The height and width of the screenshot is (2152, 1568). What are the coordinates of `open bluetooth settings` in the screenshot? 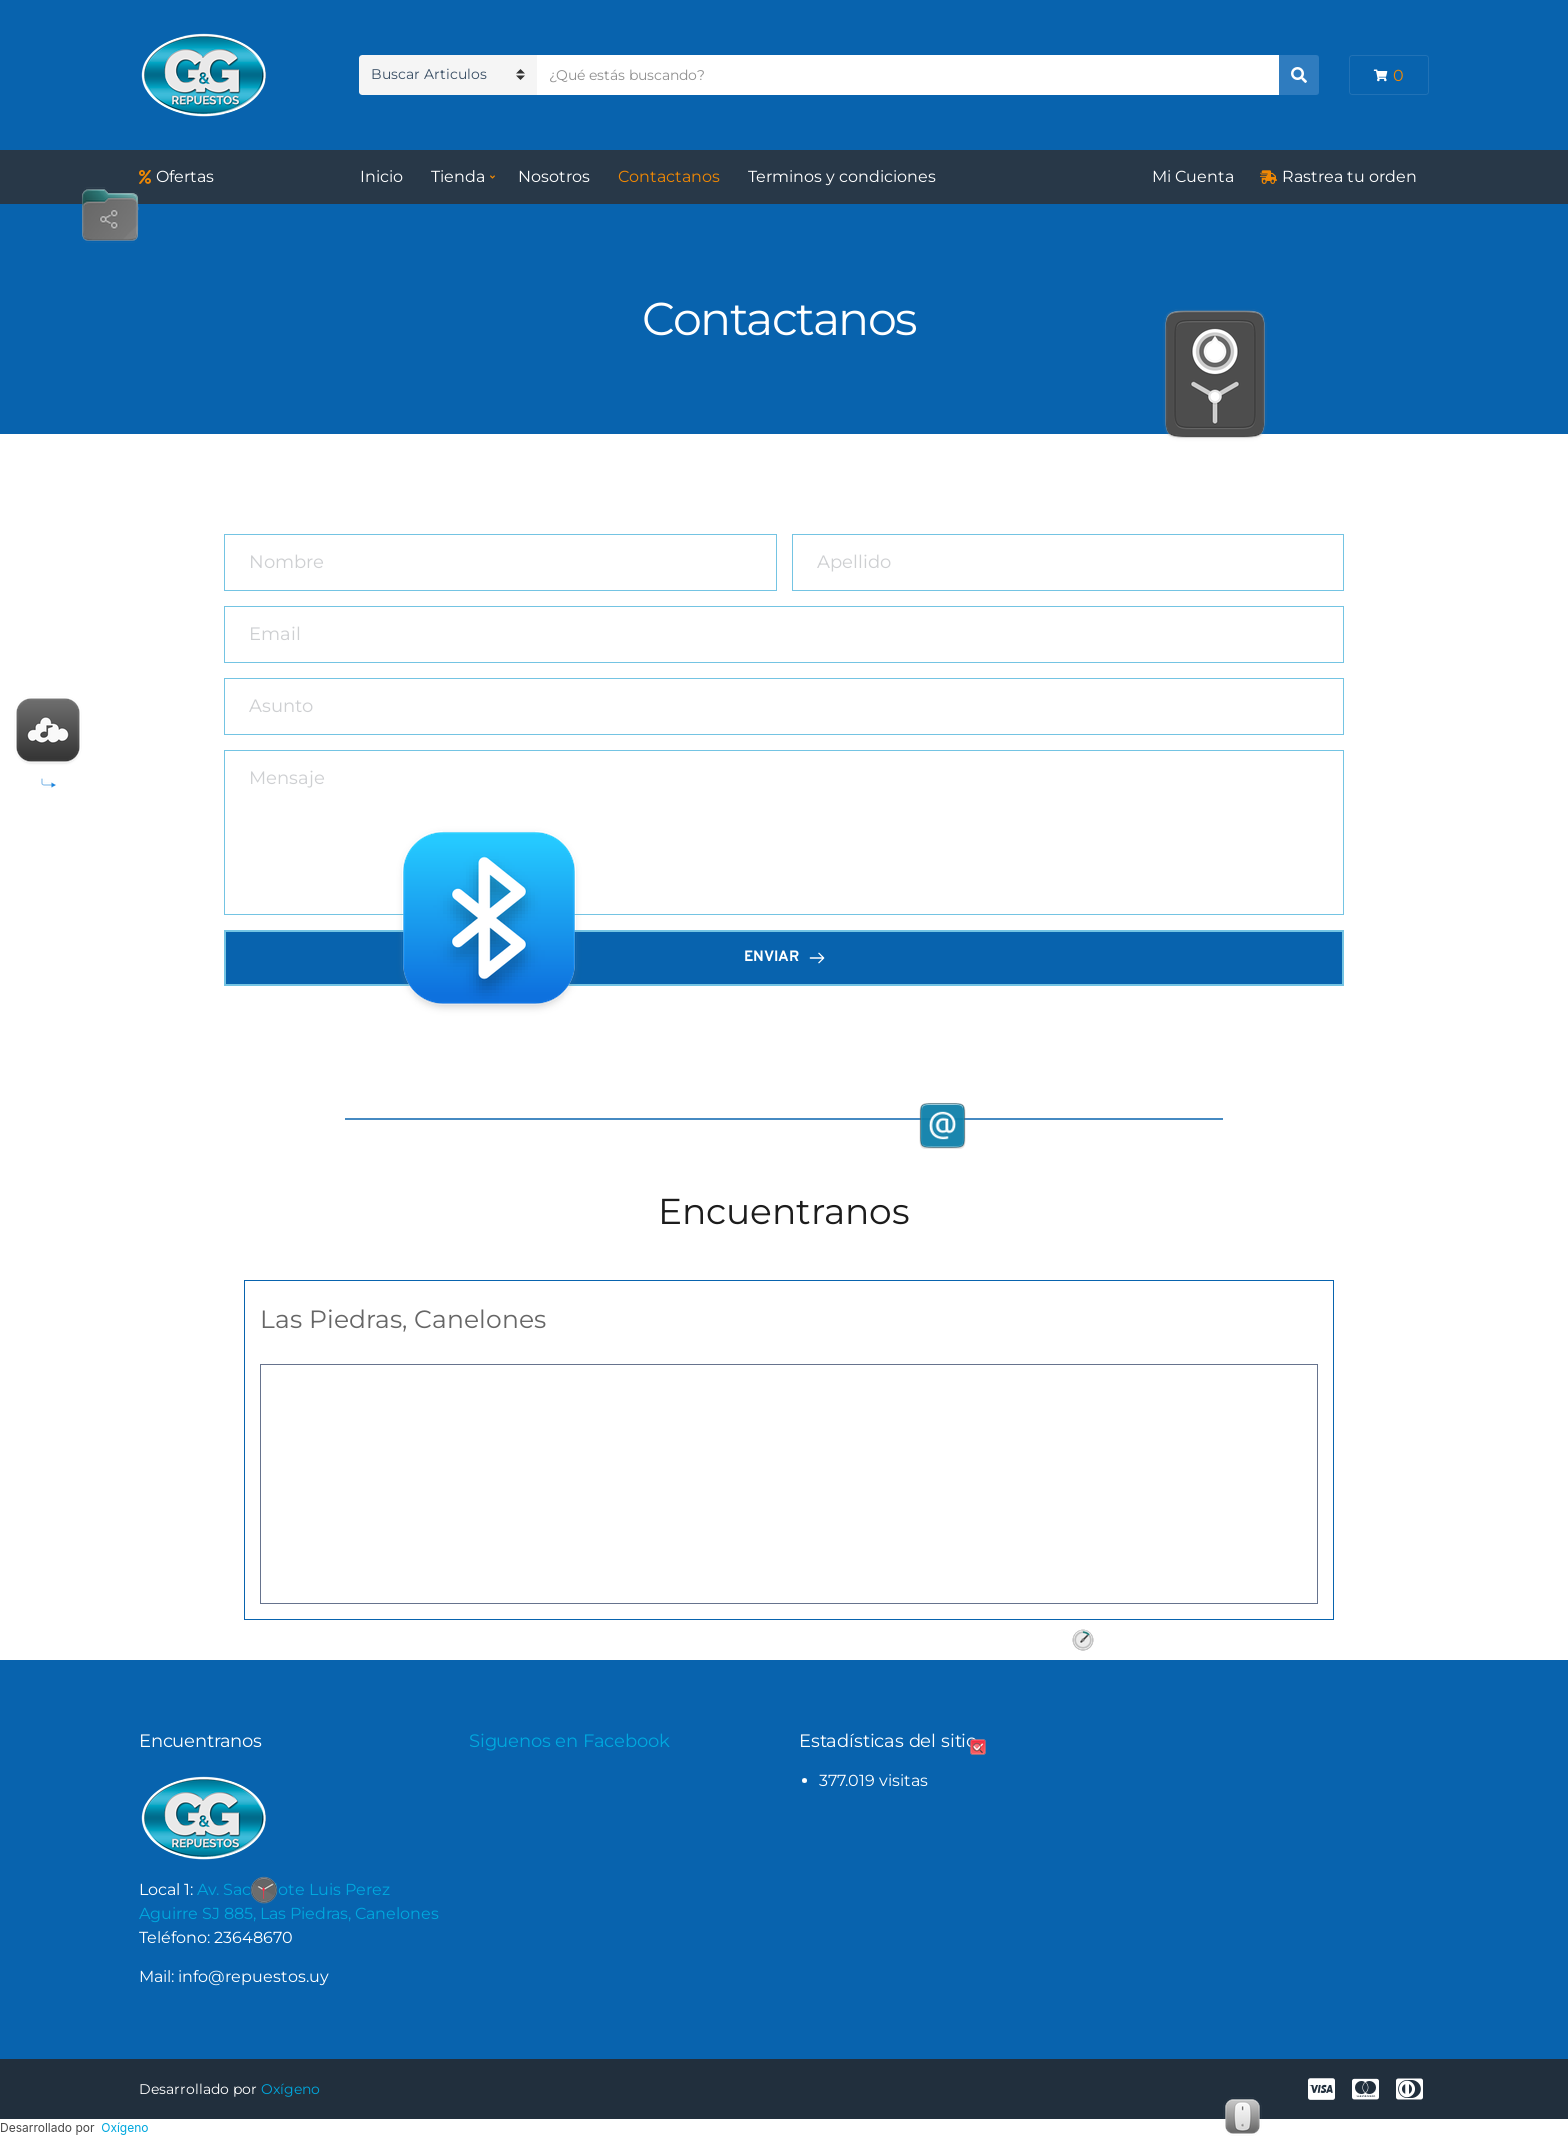 It's located at (489, 918).